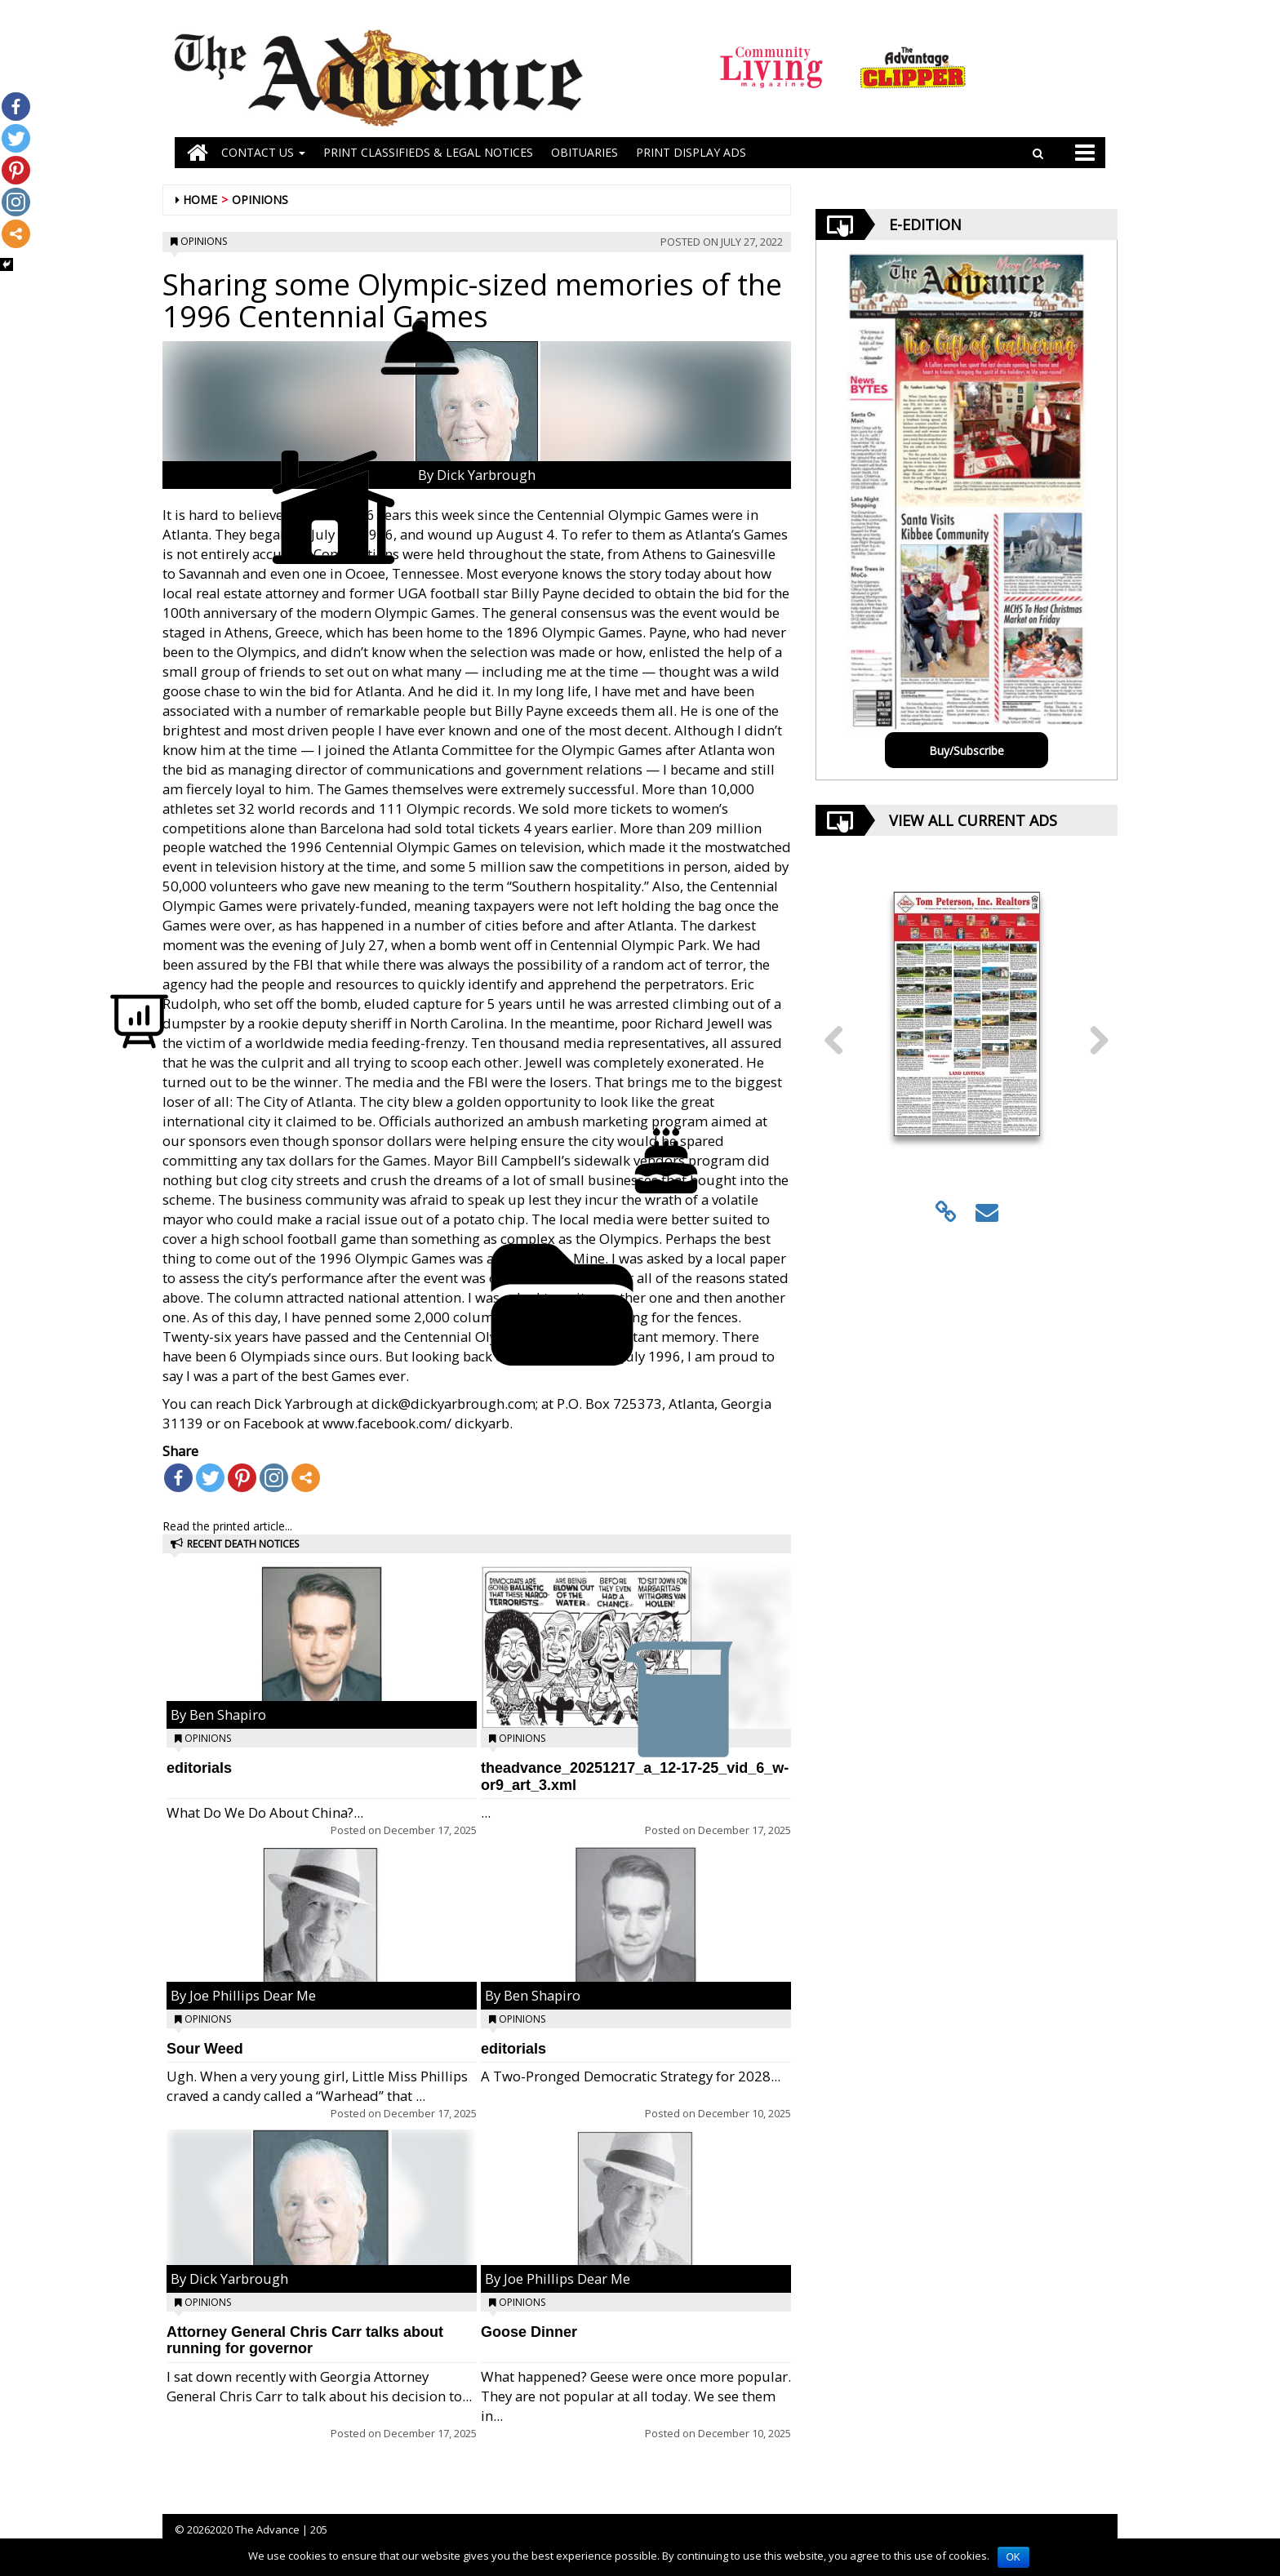 The width and height of the screenshot is (1280, 2576). What do you see at coordinates (679, 1699) in the screenshot?
I see `access experimental or beta features` at bounding box center [679, 1699].